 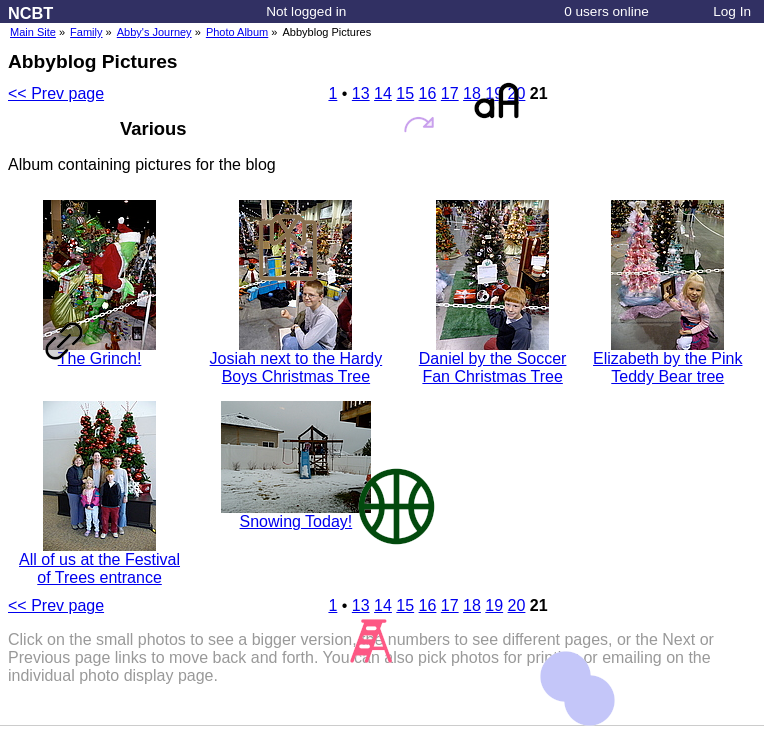 I want to click on access tools or equipment section, so click(x=372, y=641).